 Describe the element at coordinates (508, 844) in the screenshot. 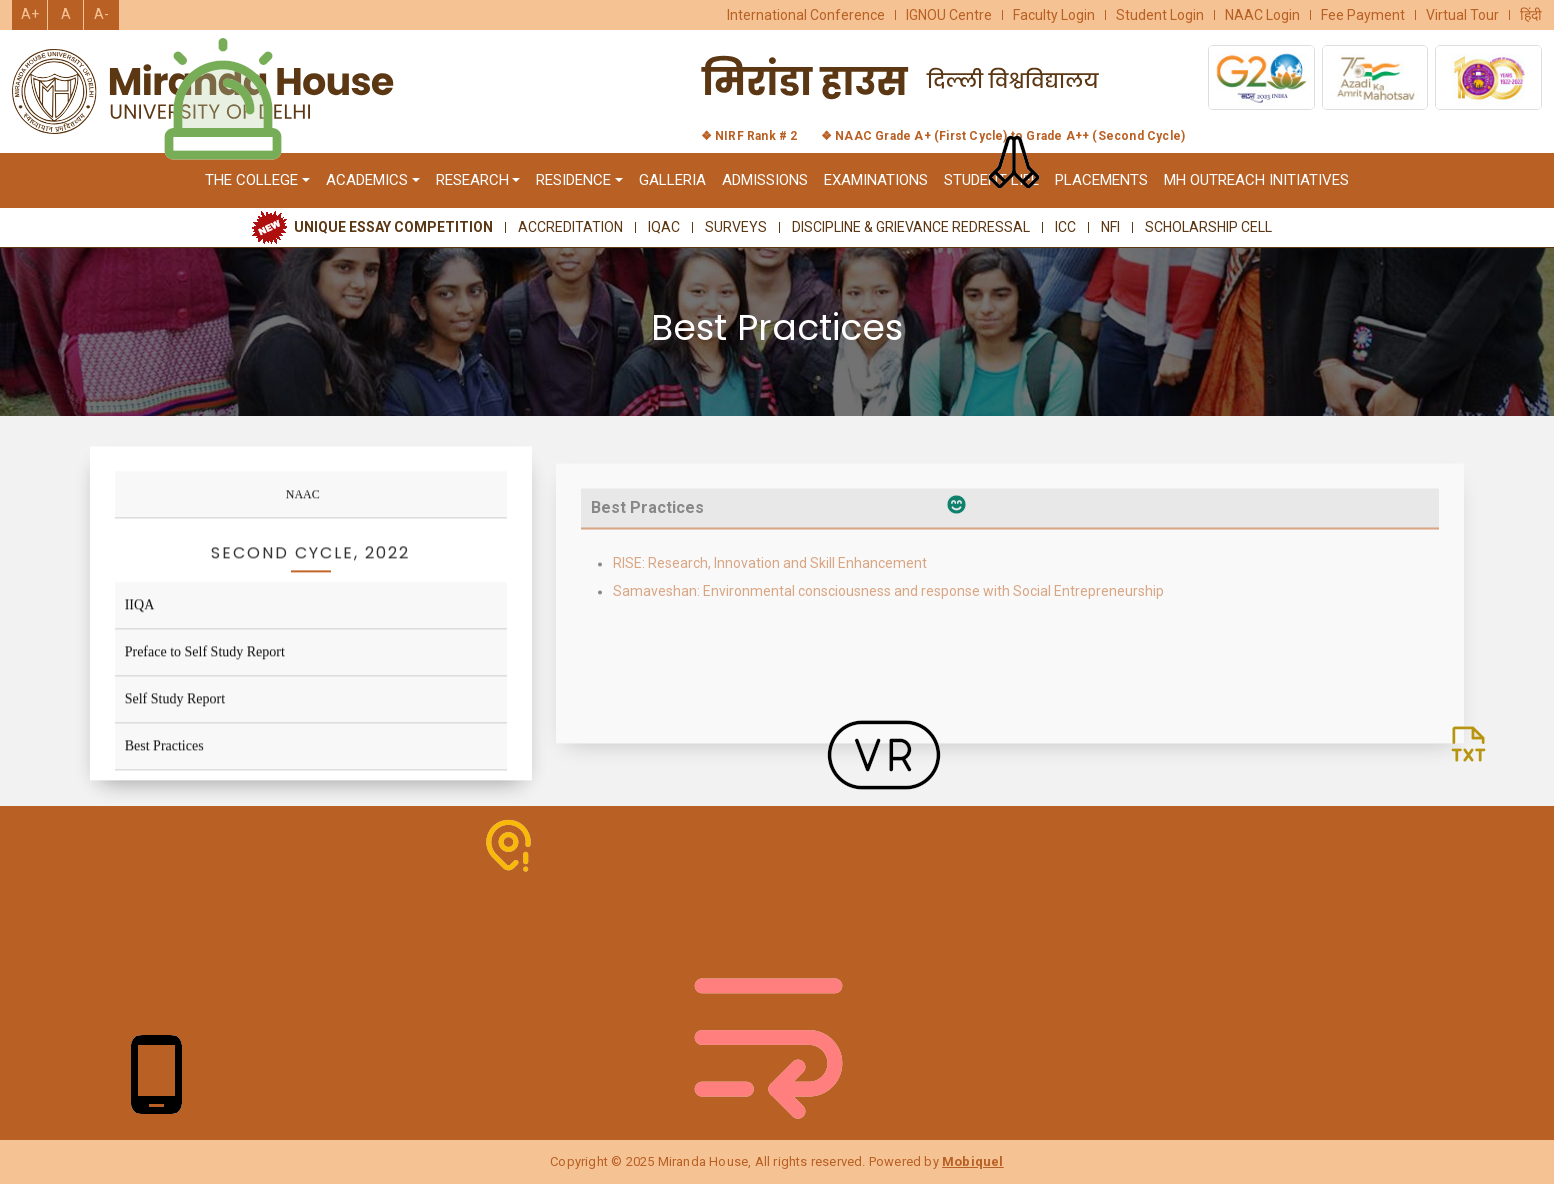

I see `location requires attention or has an issue` at that location.